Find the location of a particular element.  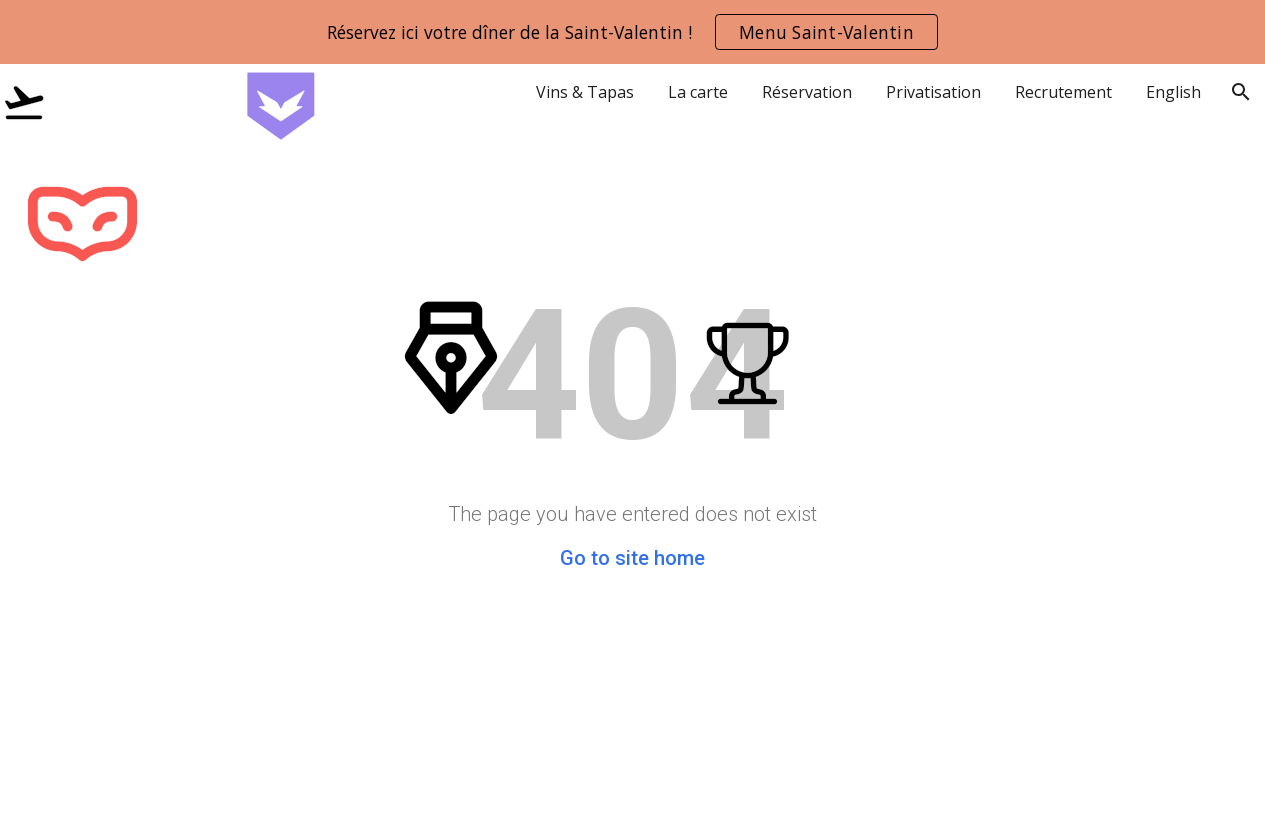

access drawing or illustration tools is located at coordinates (451, 355).